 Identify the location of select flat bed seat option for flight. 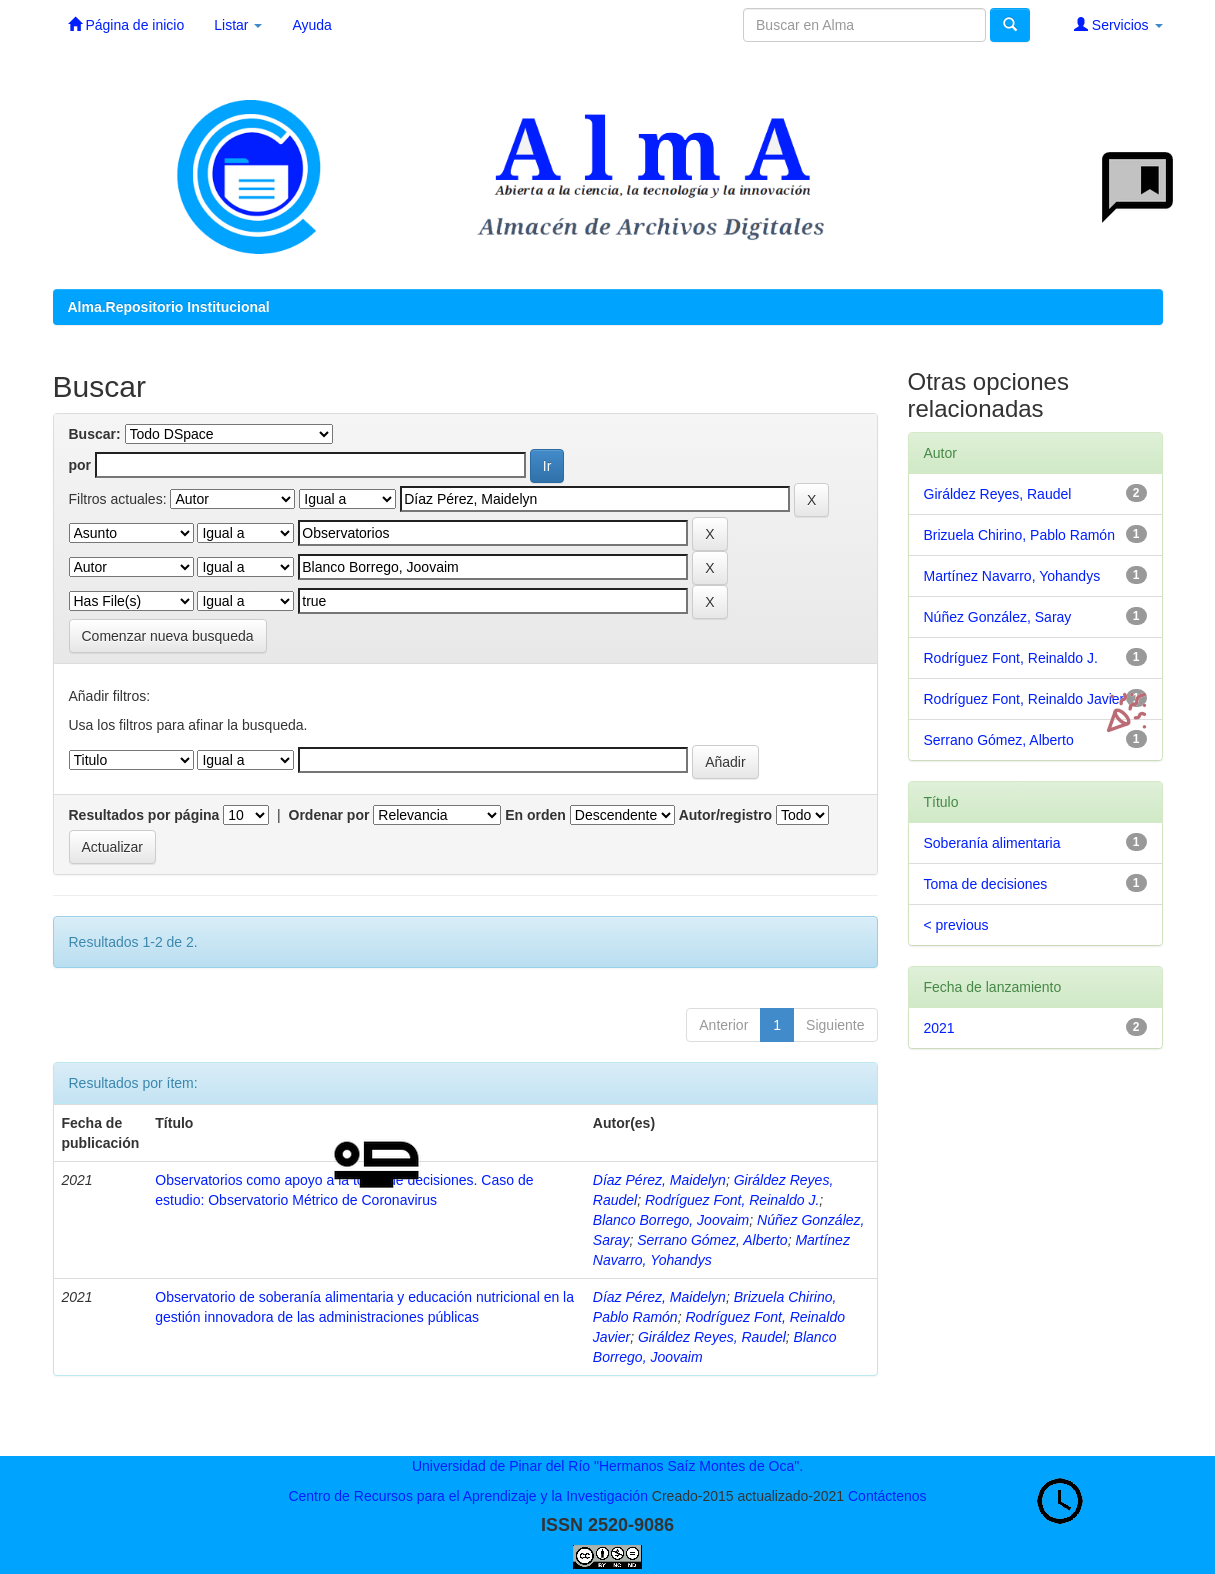
(376, 1162).